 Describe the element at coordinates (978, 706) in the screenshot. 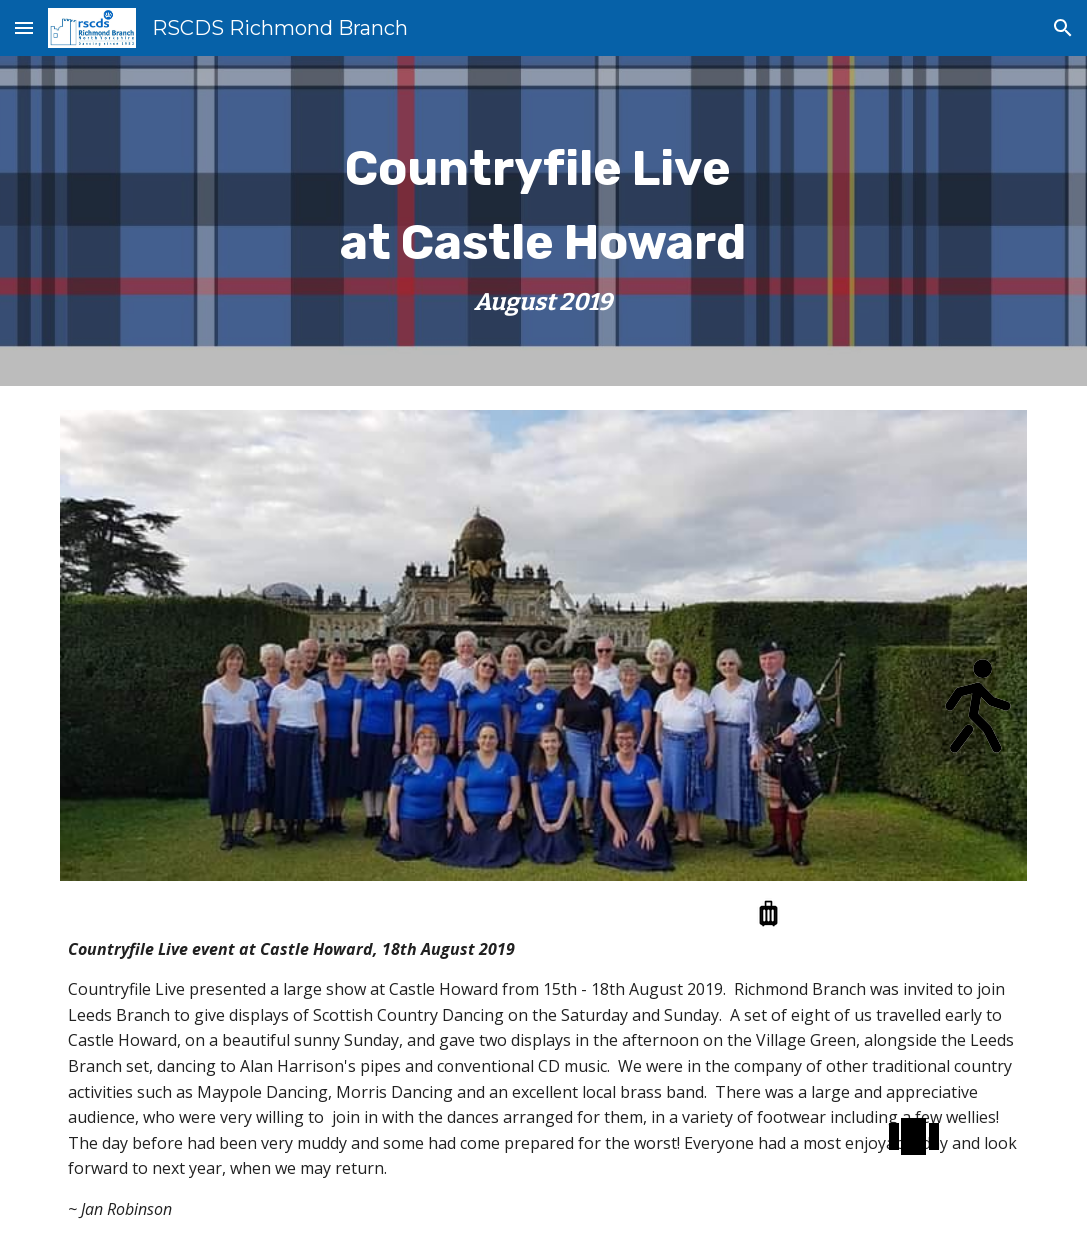

I see `select walking as your navigation mode` at that location.